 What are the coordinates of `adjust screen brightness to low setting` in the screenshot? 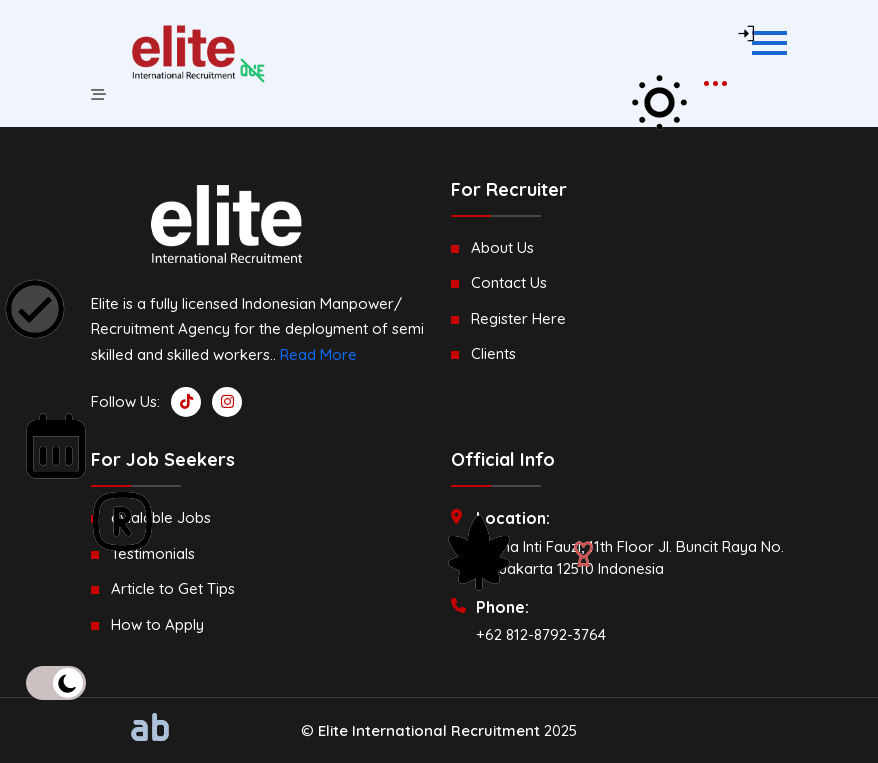 It's located at (659, 102).